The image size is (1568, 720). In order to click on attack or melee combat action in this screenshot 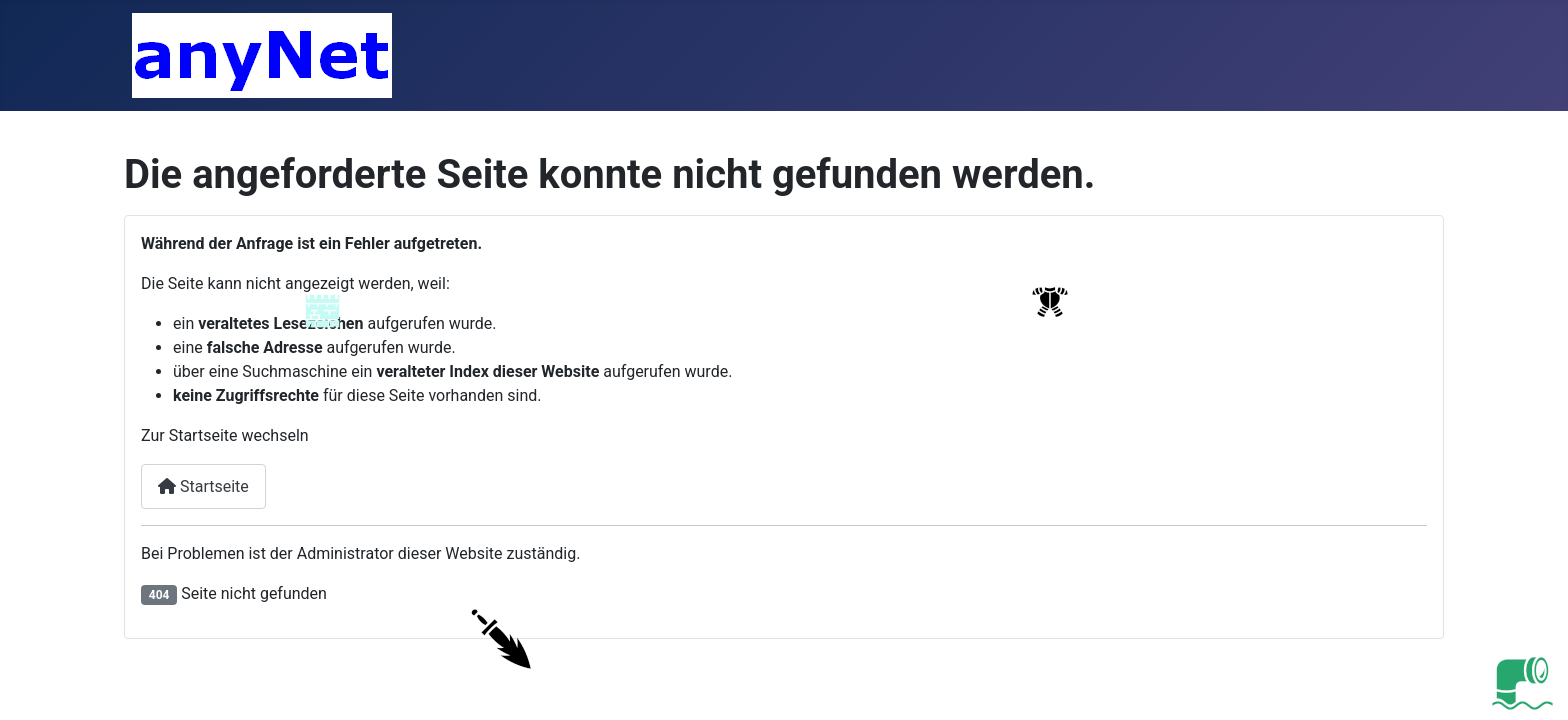, I will do `click(501, 639)`.